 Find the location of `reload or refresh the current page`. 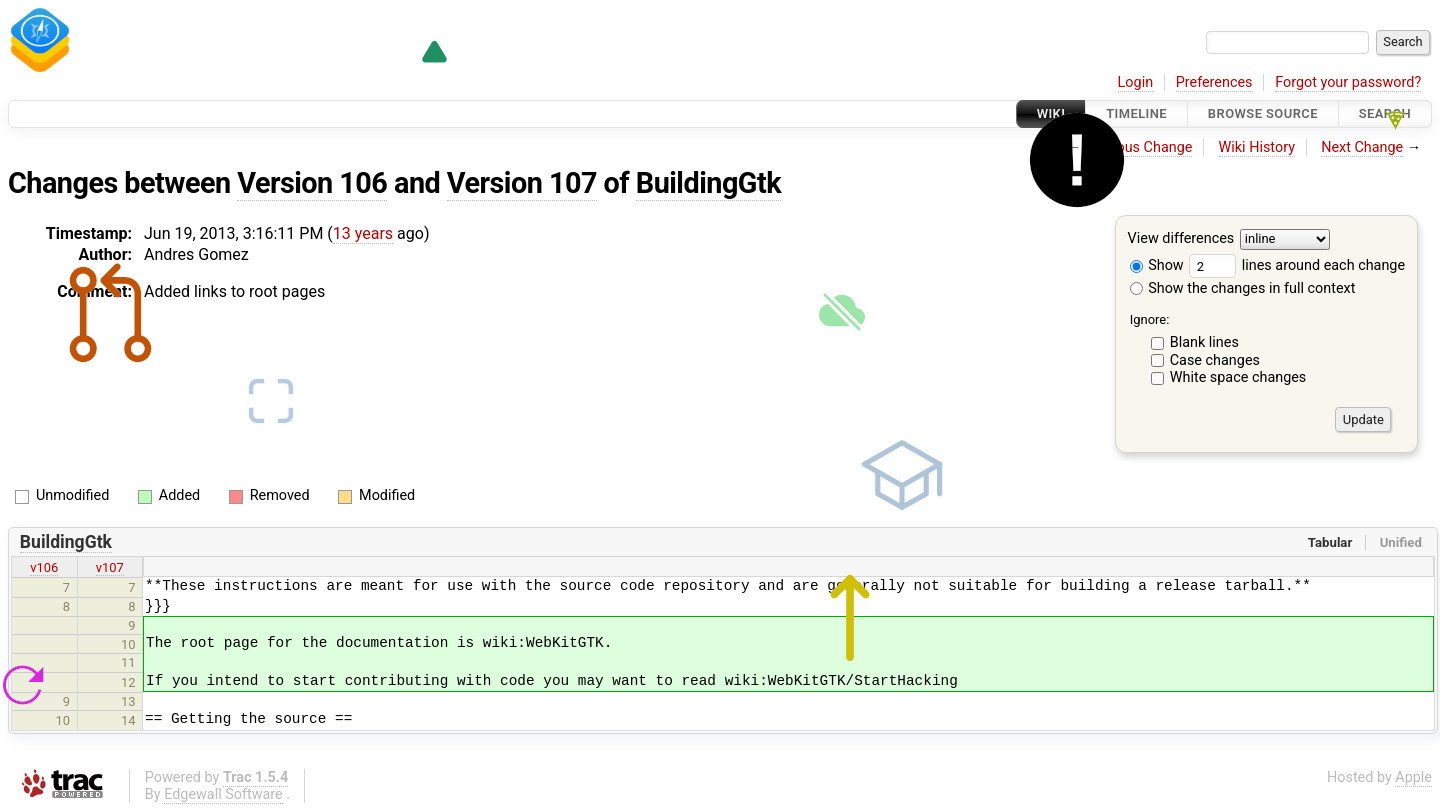

reload or refresh the current page is located at coordinates (24, 685).